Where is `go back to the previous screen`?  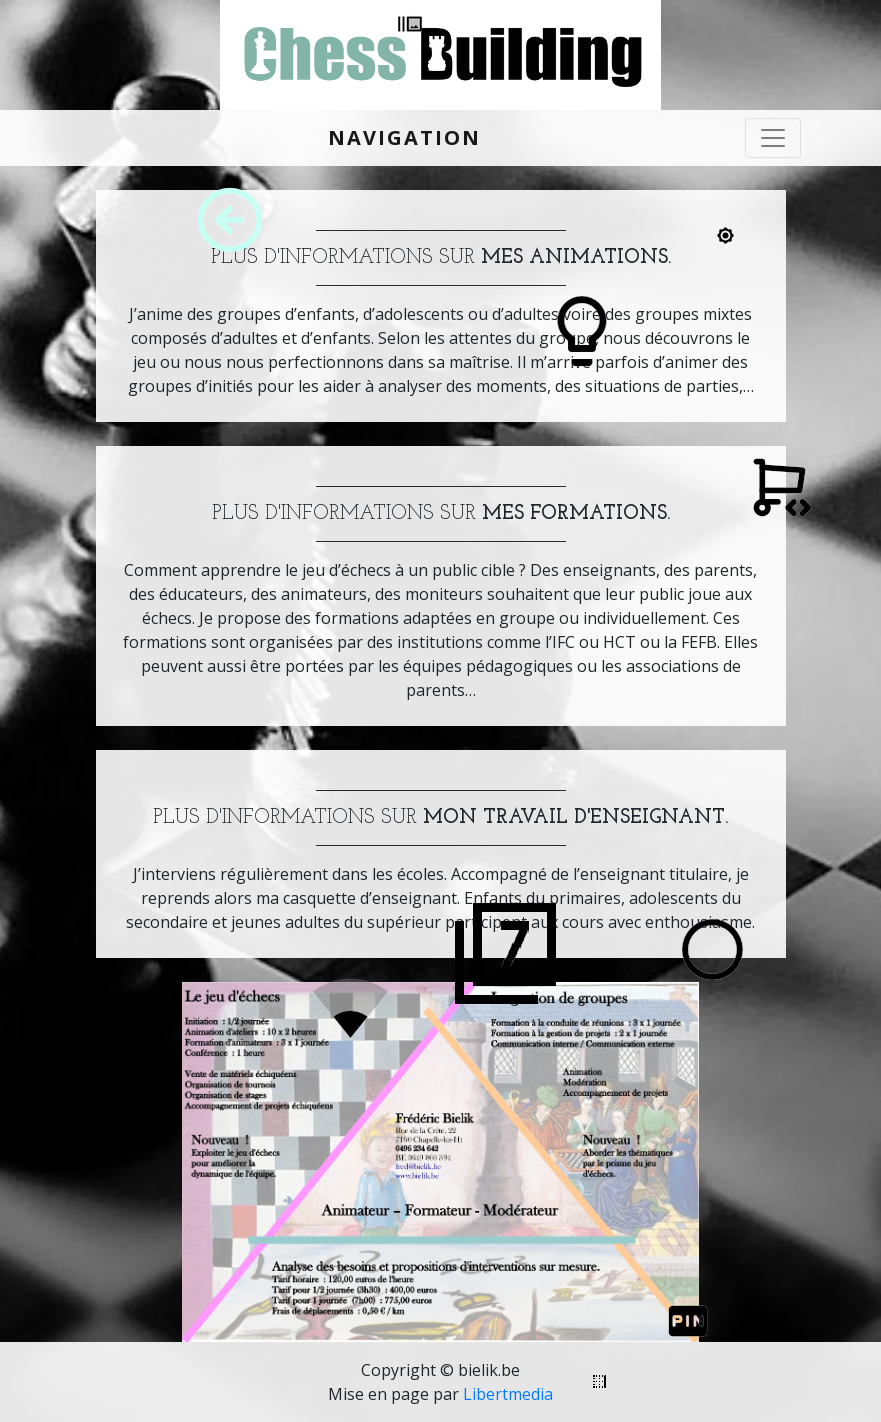 go back to the previous screen is located at coordinates (230, 220).